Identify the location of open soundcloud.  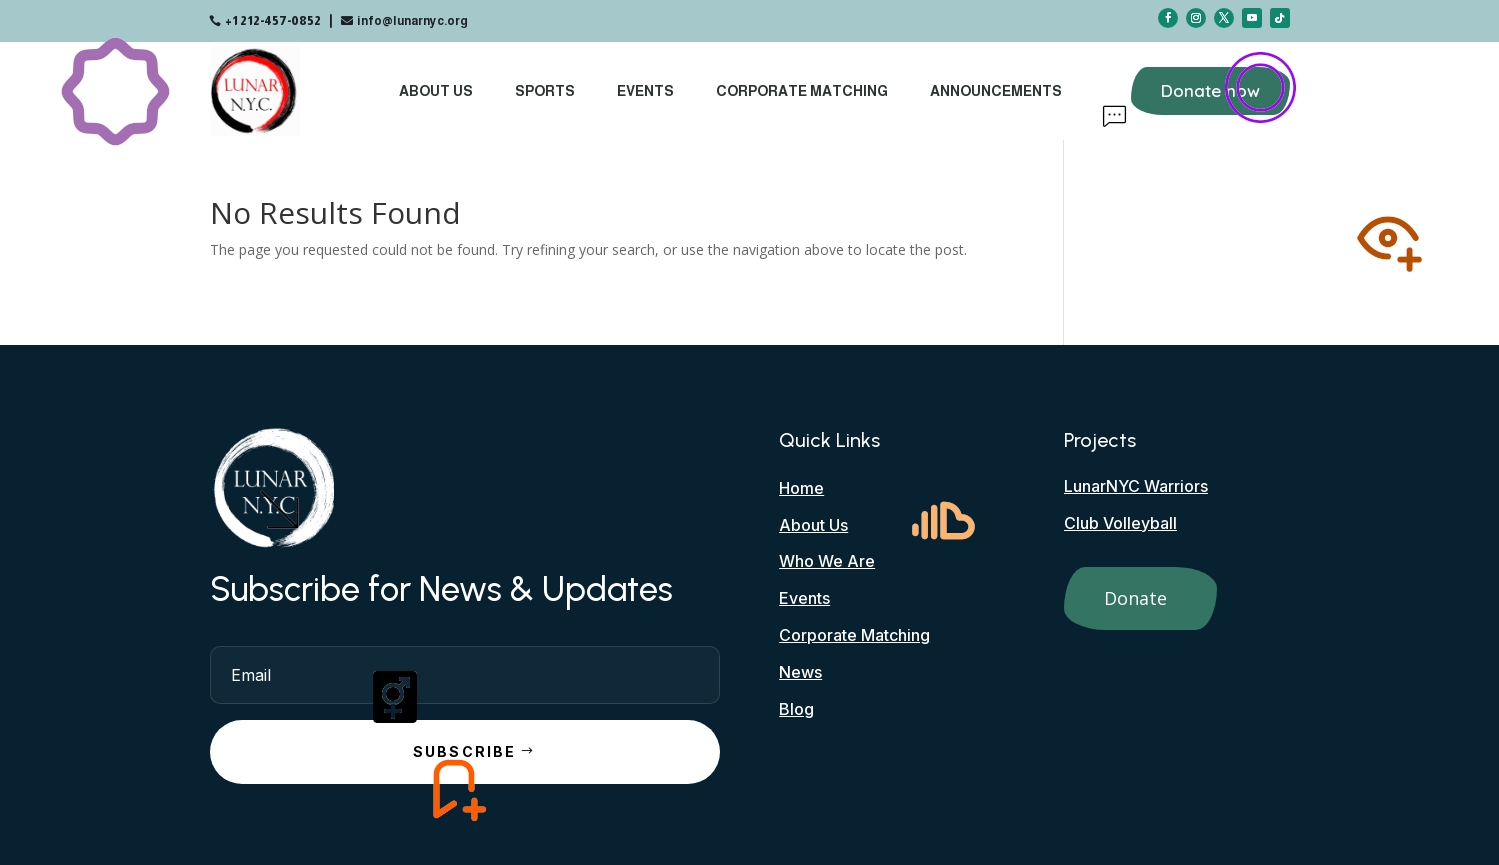
(943, 520).